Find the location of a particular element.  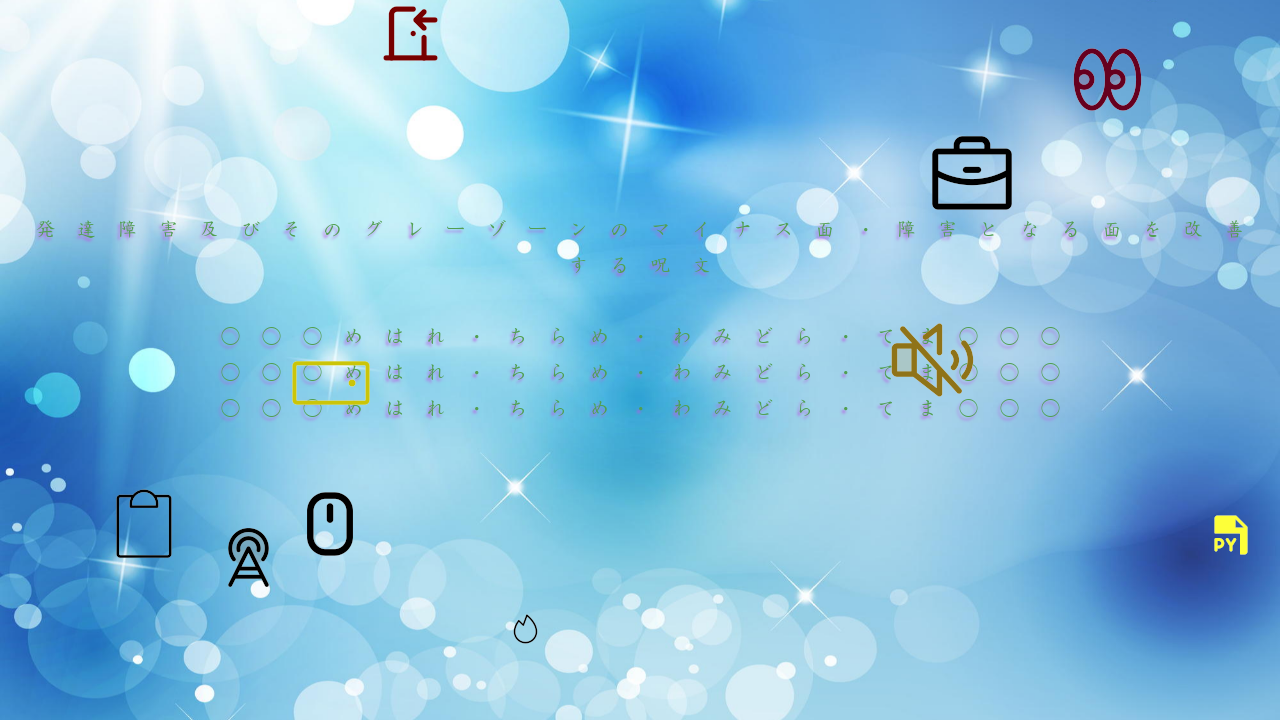

indicates cellular network signal strength is located at coordinates (248, 558).